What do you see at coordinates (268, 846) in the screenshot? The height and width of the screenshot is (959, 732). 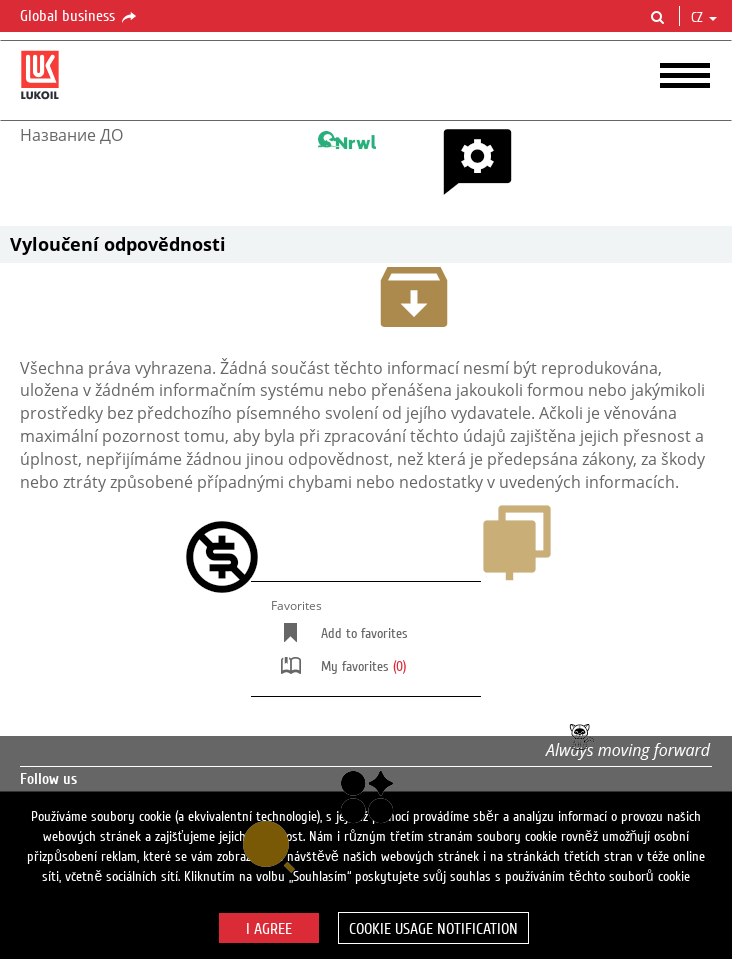 I see `search for content or items` at bounding box center [268, 846].